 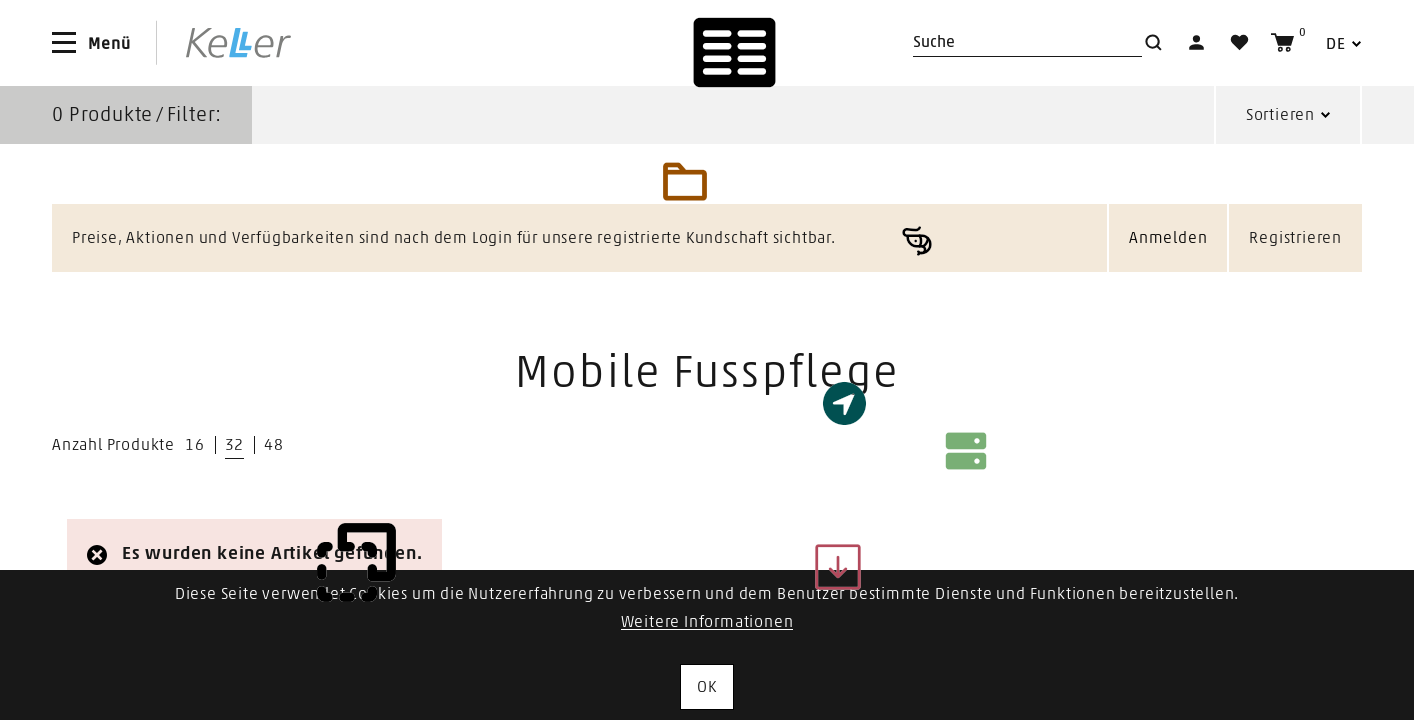 What do you see at coordinates (966, 451) in the screenshot?
I see `access storage or server settings` at bounding box center [966, 451].